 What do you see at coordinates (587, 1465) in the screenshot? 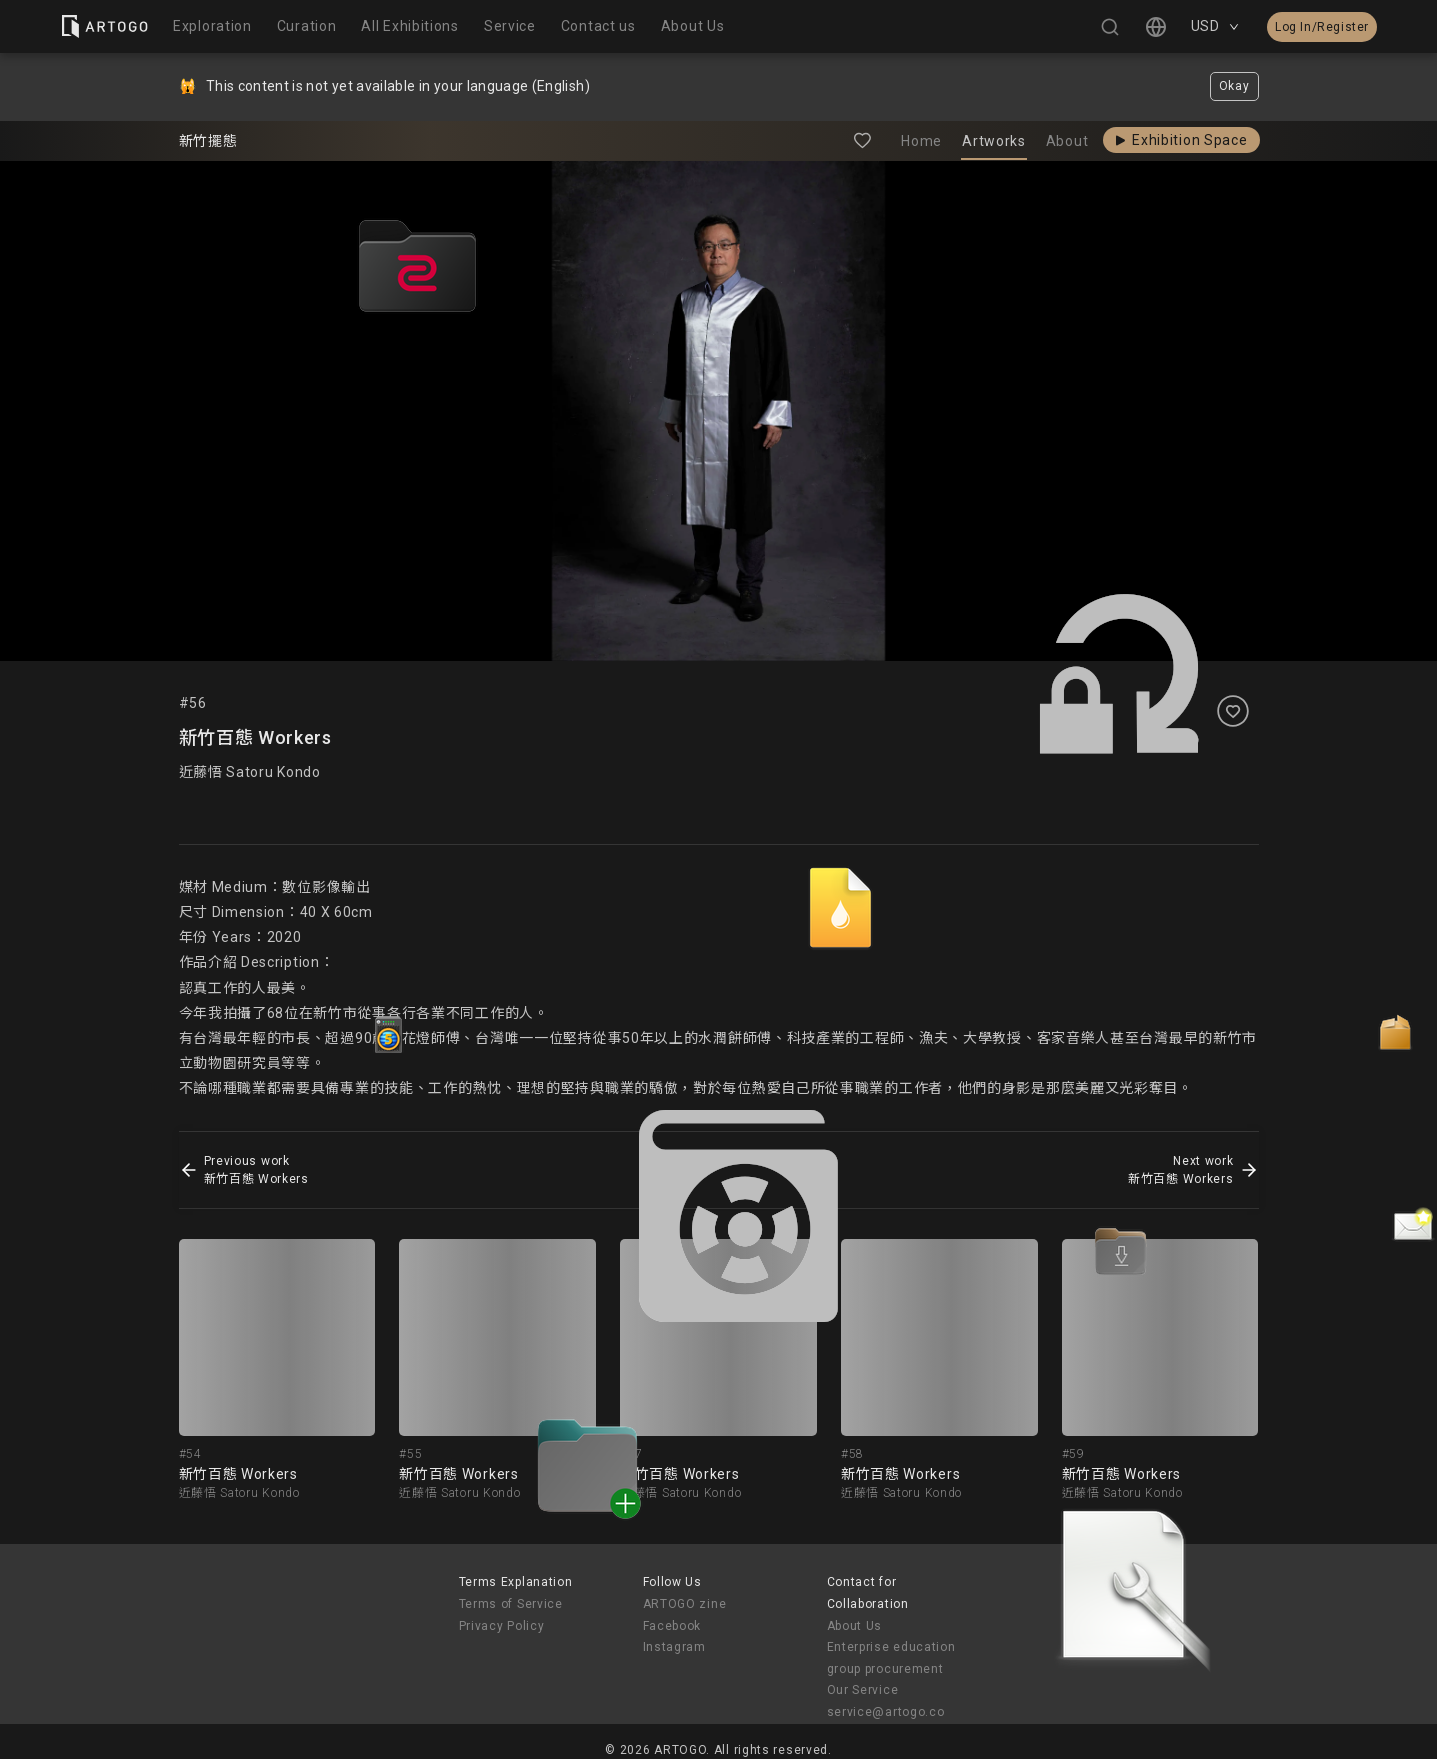
I see `create a new folder` at bounding box center [587, 1465].